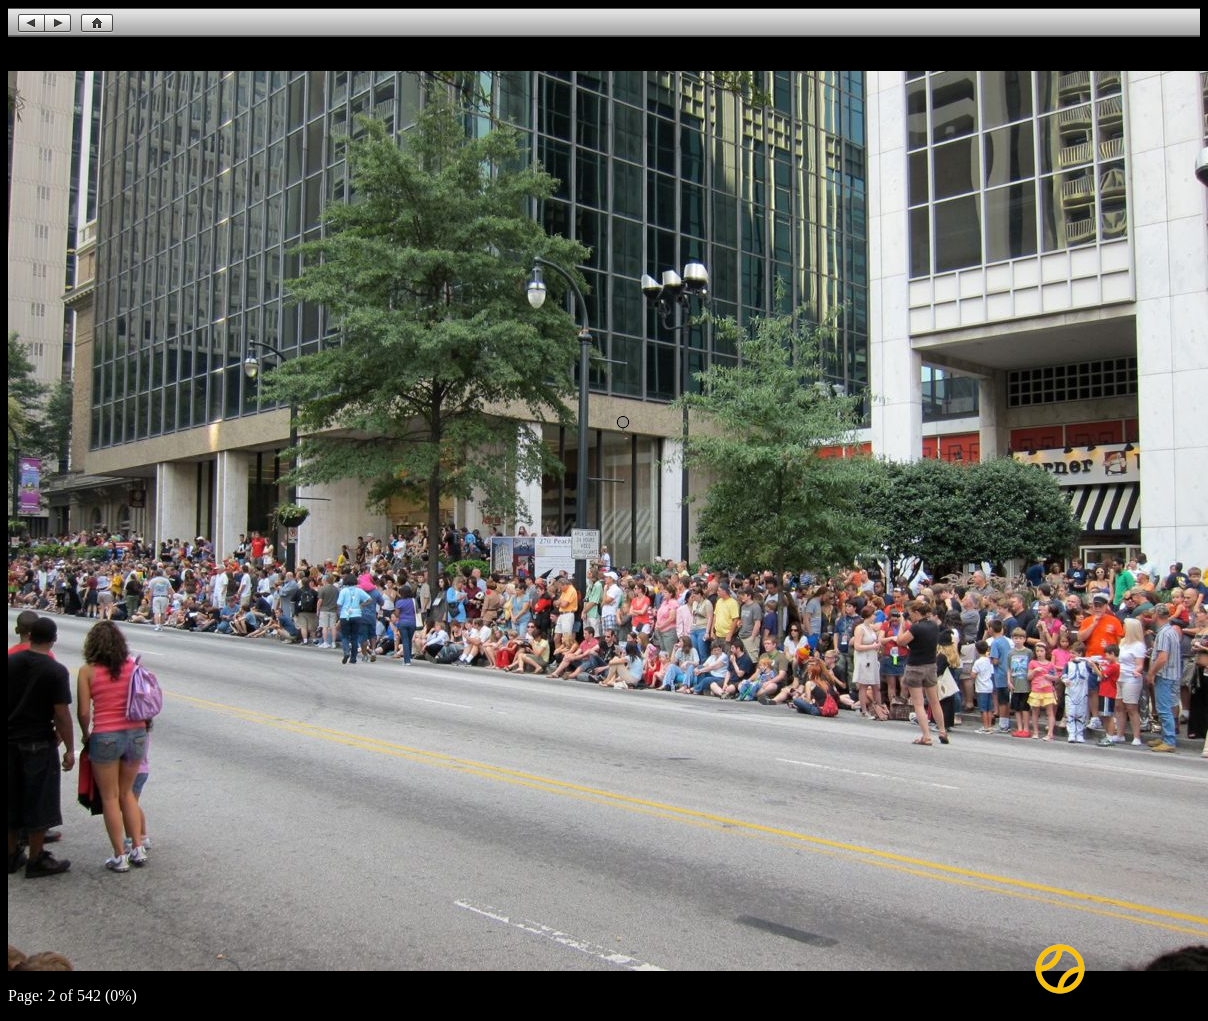 This screenshot has width=1208, height=1021. Describe the element at coordinates (1060, 969) in the screenshot. I see `access tennis or racquet sports content` at that location.